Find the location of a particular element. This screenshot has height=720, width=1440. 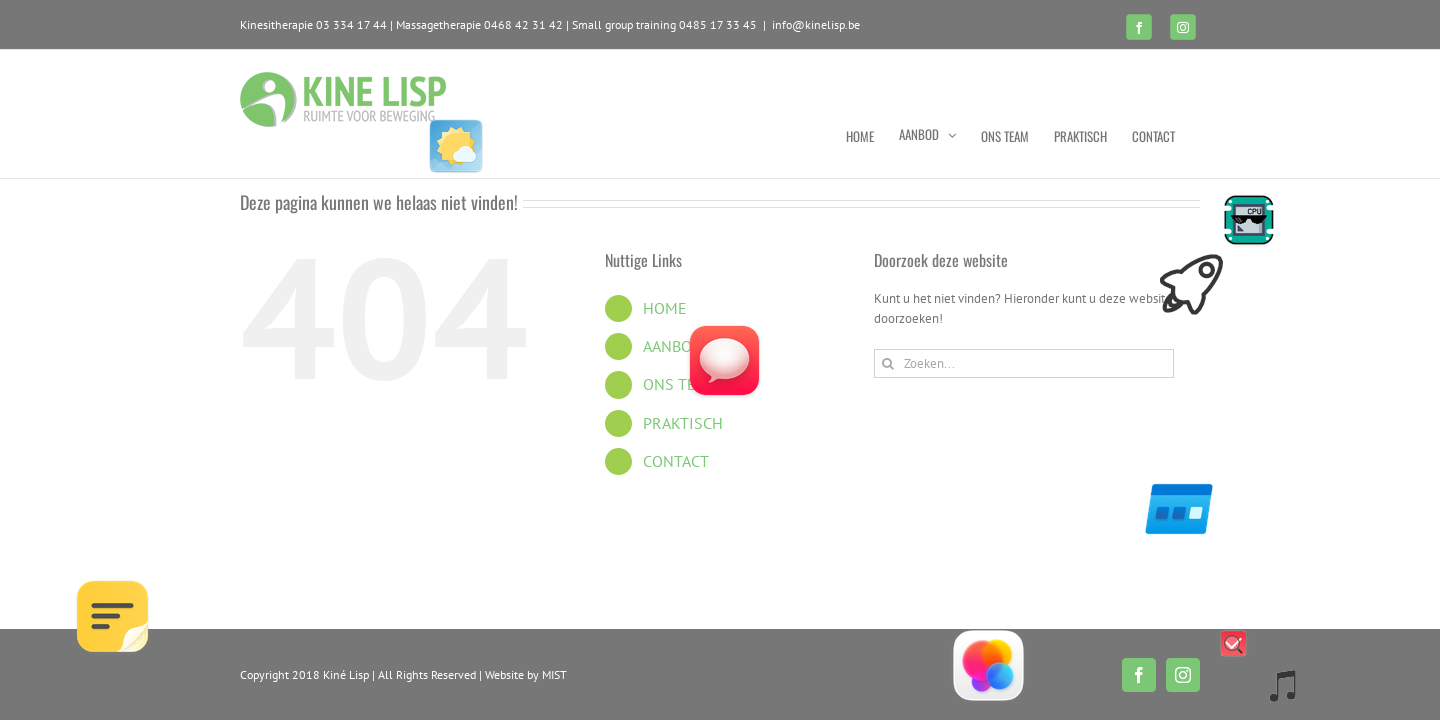

open empathy messaging app is located at coordinates (724, 360).